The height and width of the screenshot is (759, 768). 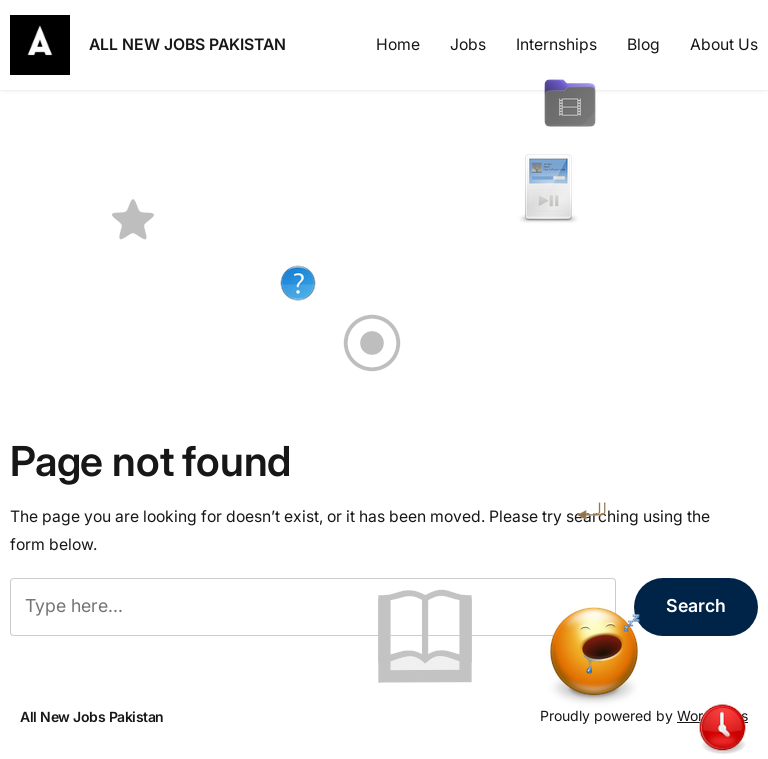 What do you see at coordinates (594, 655) in the screenshot?
I see `indicates user is tired or exhausted` at bounding box center [594, 655].